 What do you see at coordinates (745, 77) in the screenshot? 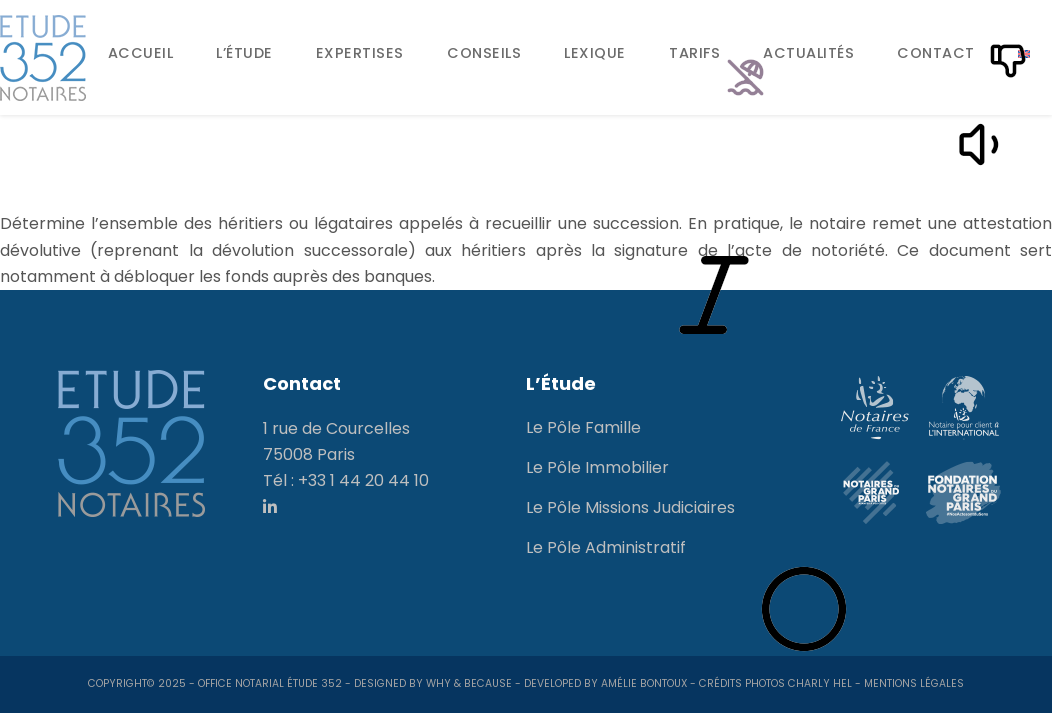
I see `beach or coastal area unavailable` at bounding box center [745, 77].